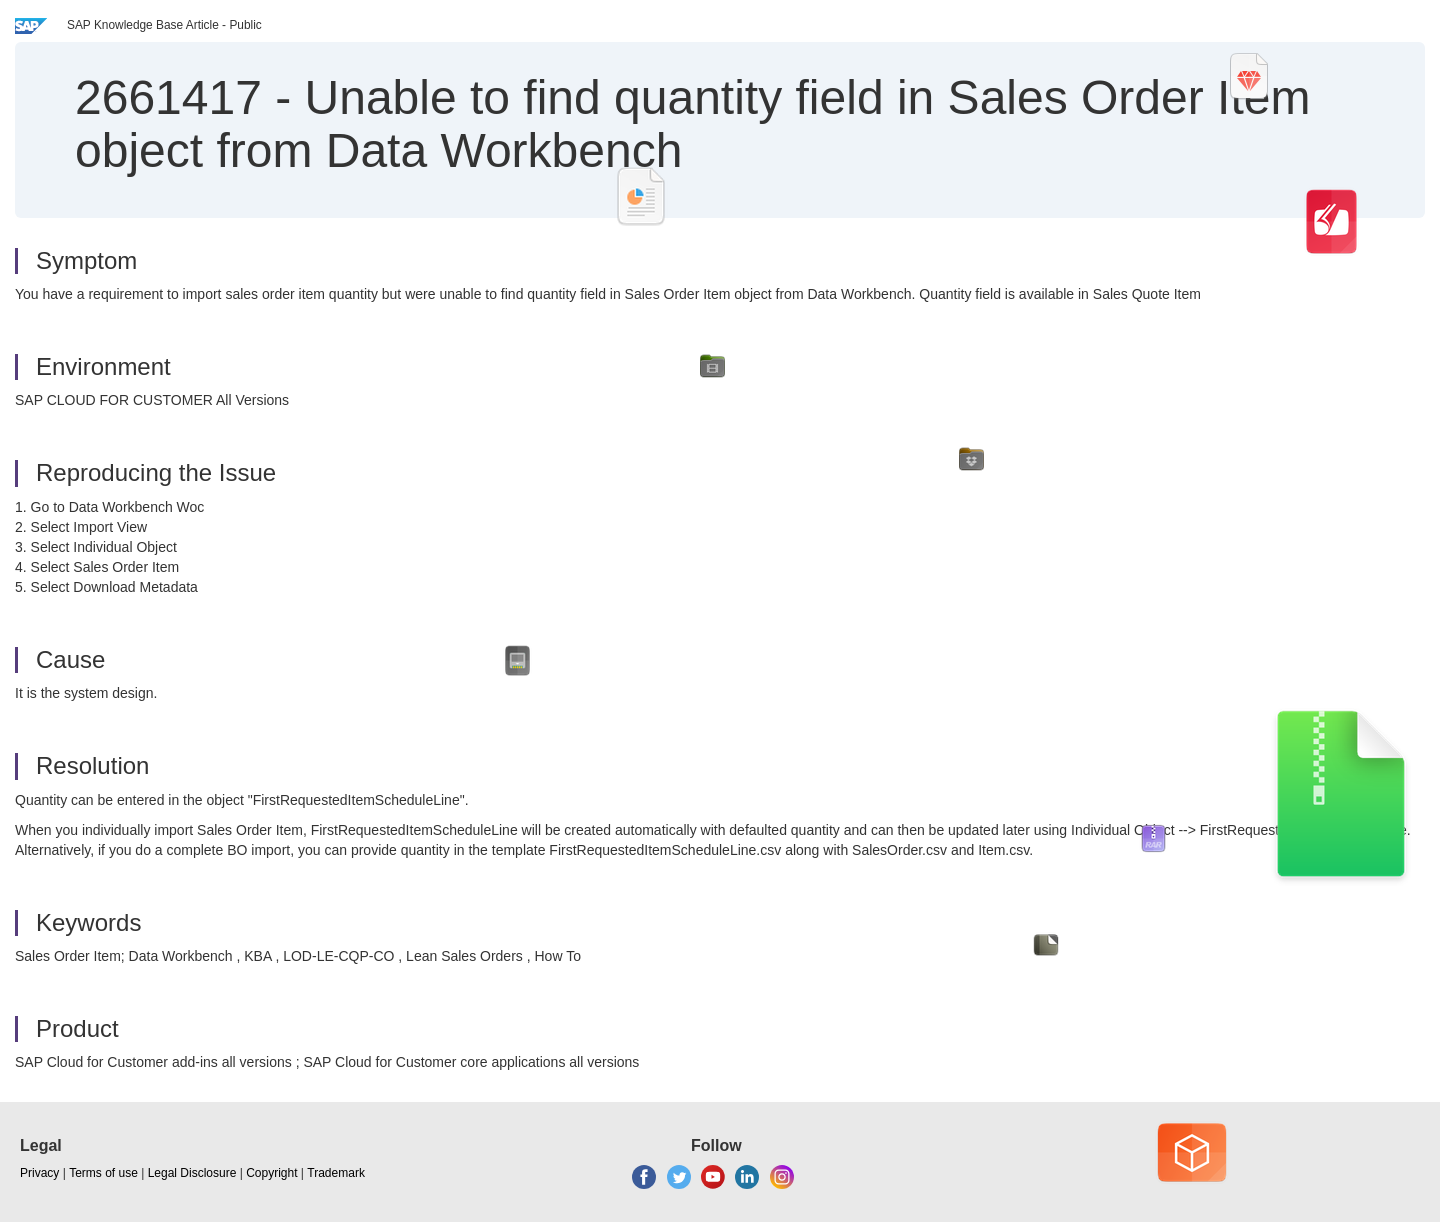 This screenshot has height=1222, width=1440. Describe the element at coordinates (971, 458) in the screenshot. I see `open your dropbox folder` at that location.